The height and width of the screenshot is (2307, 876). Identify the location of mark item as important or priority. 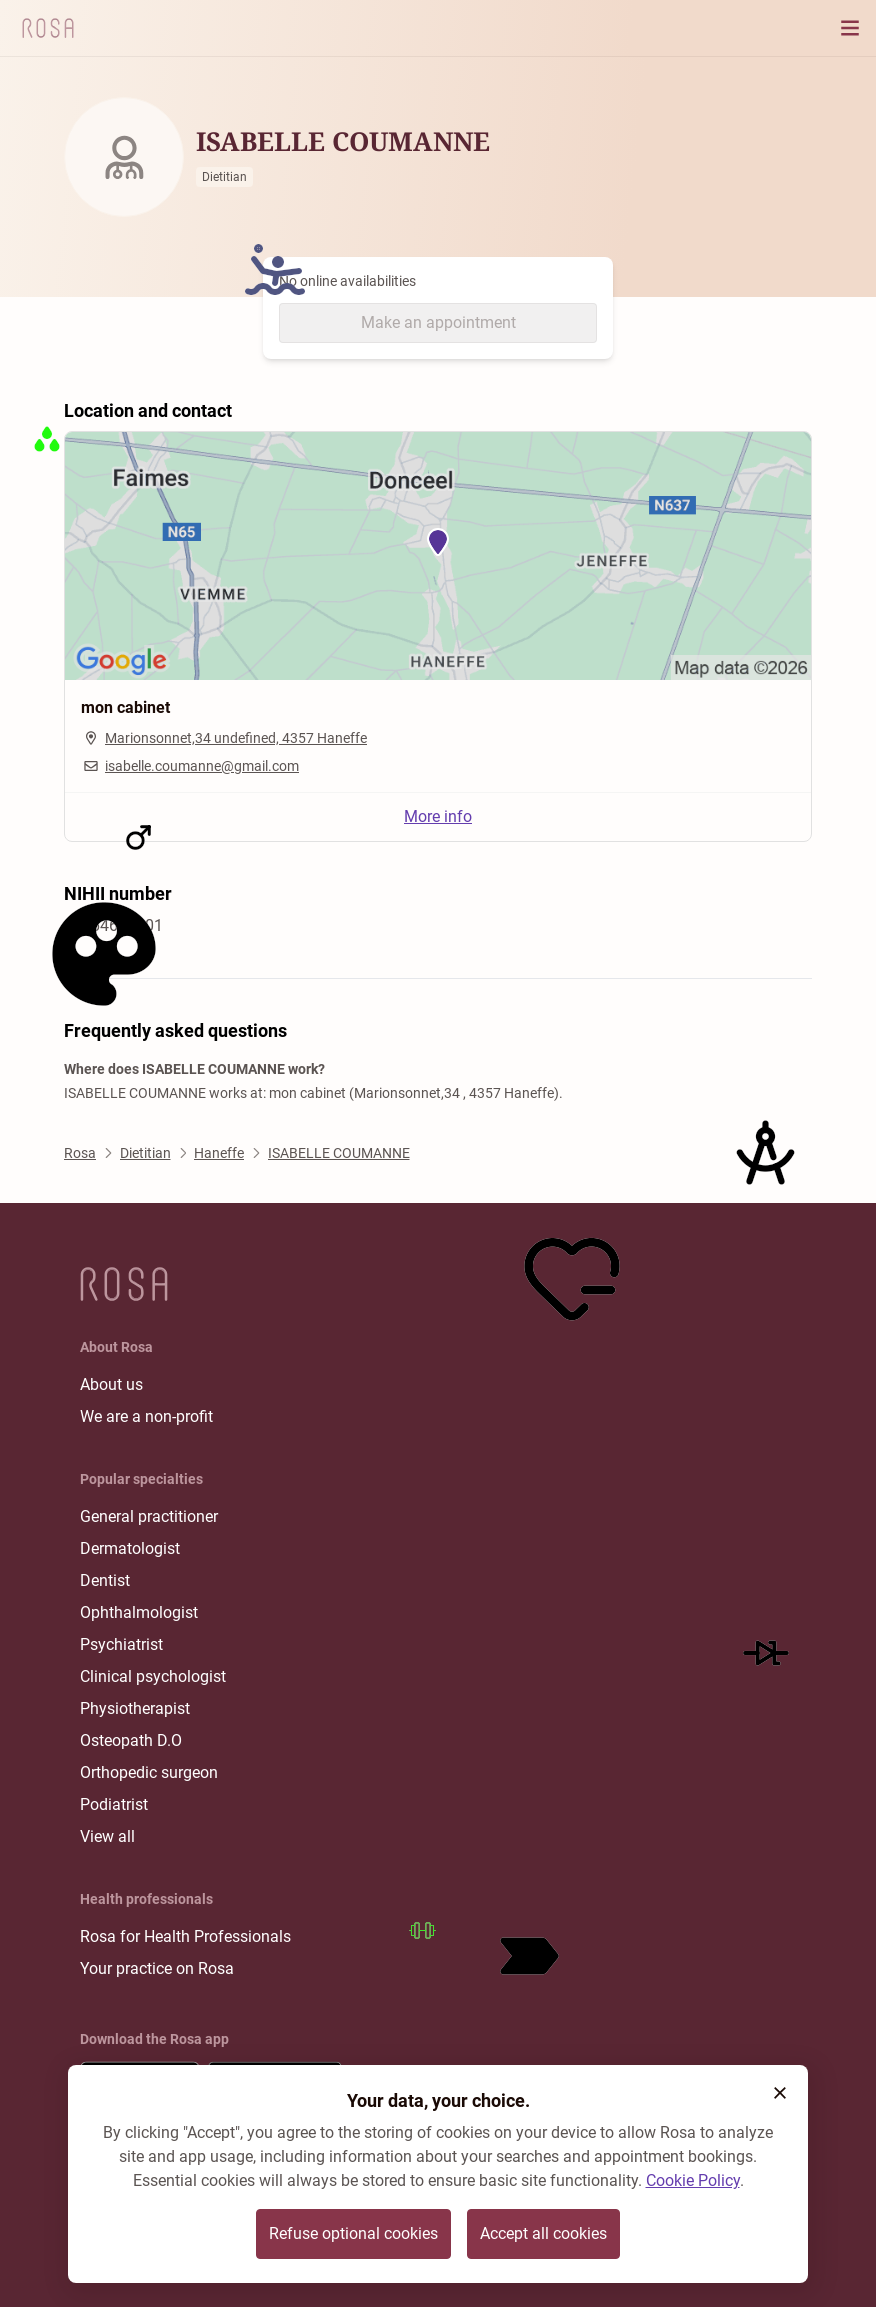
(528, 1956).